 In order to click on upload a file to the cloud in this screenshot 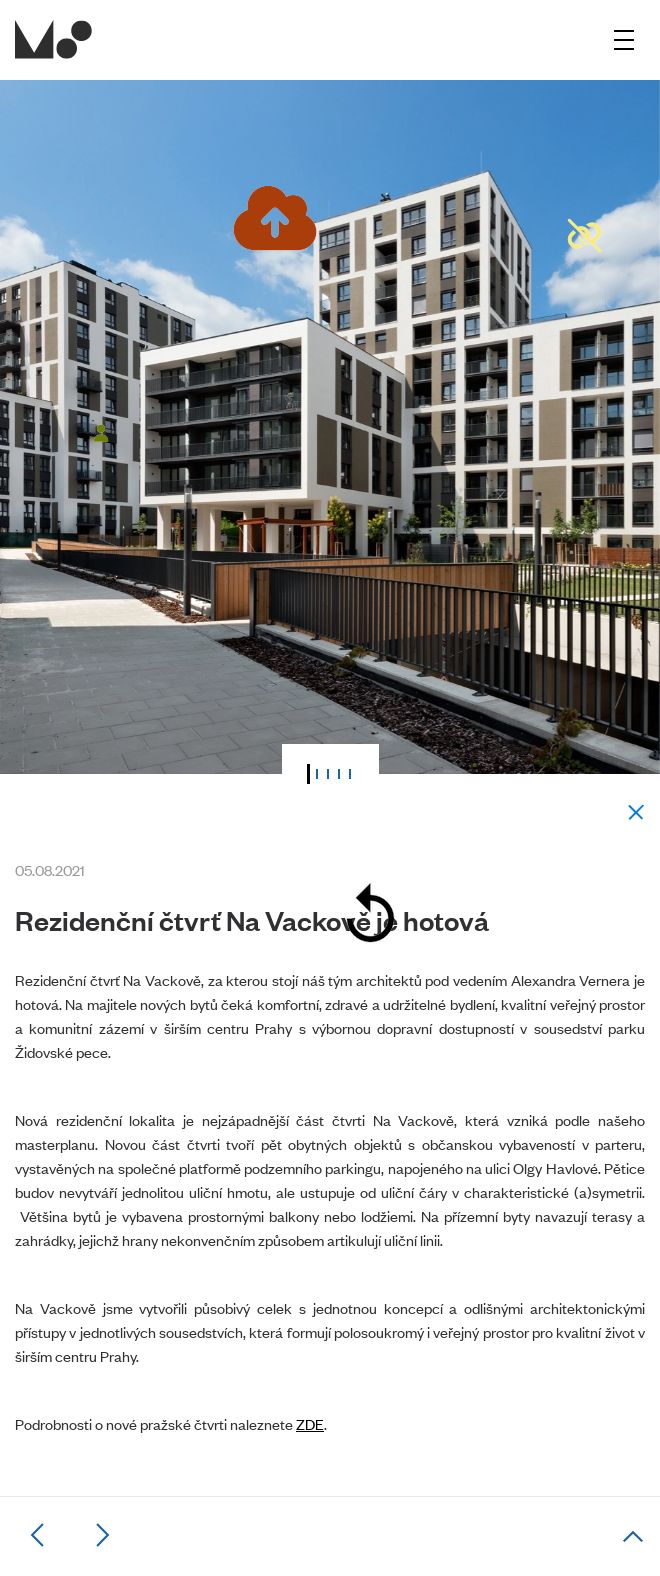, I will do `click(275, 218)`.